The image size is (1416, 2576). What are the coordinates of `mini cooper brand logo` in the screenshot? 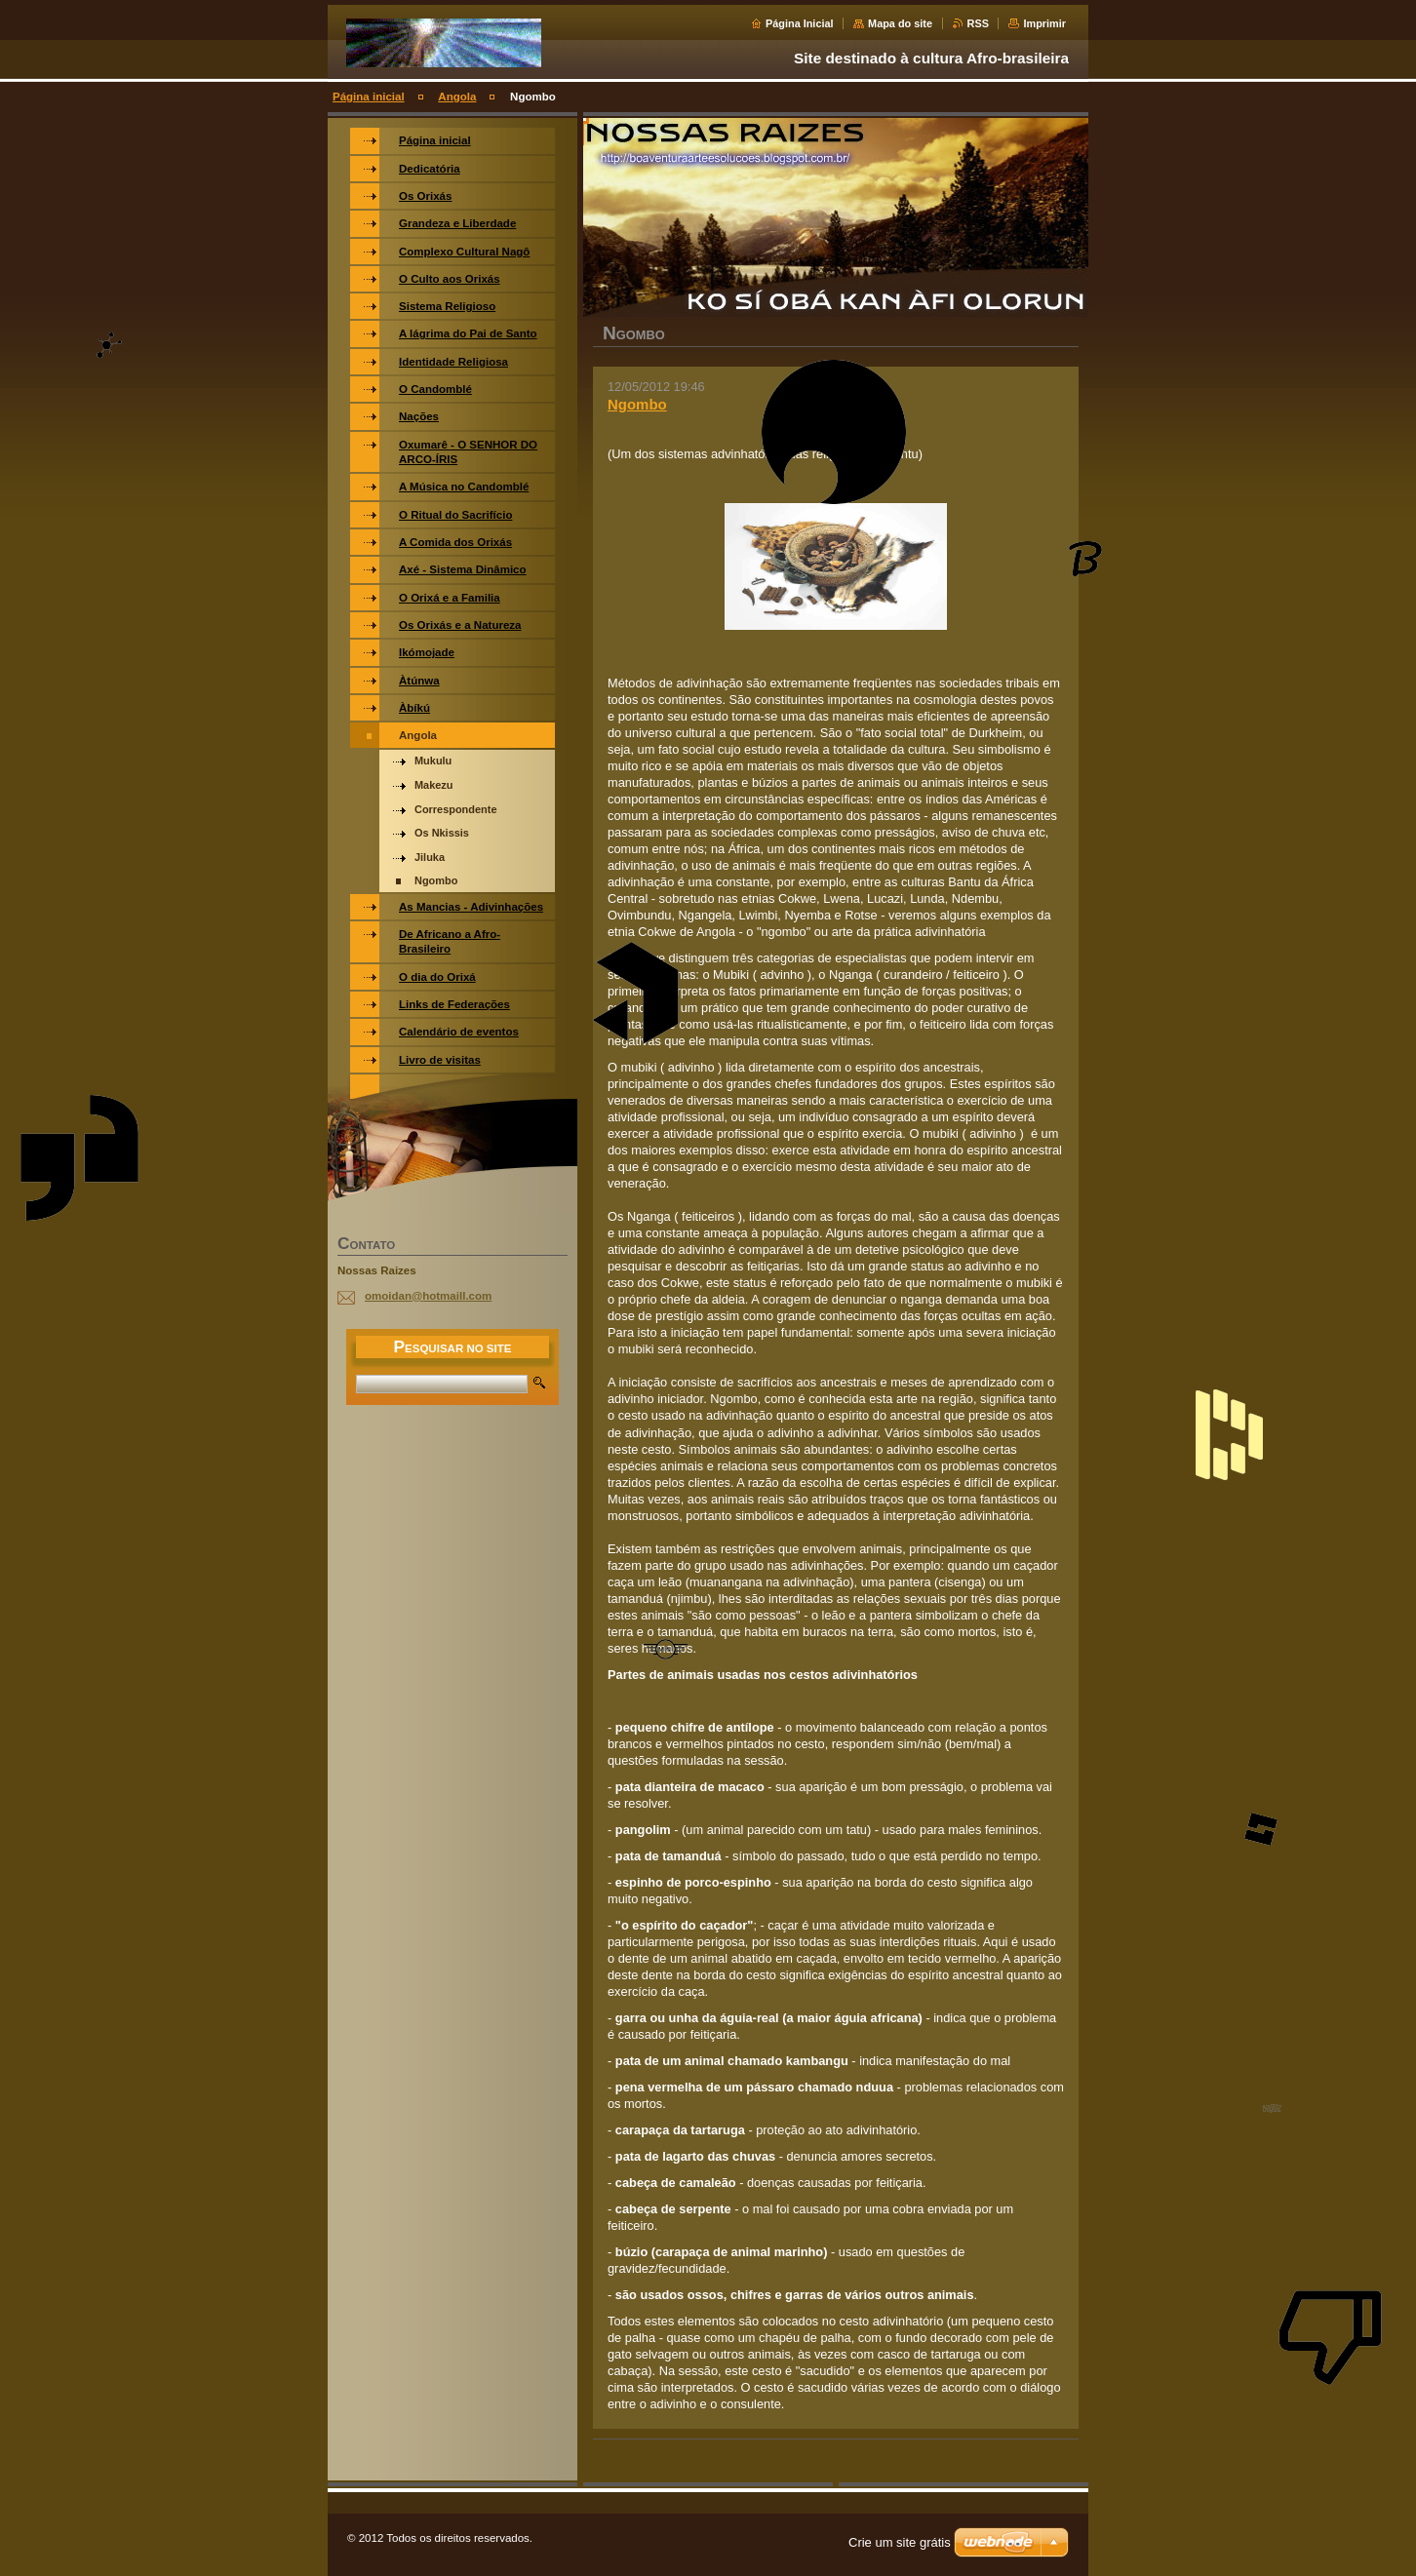 It's located at (665, 1649).